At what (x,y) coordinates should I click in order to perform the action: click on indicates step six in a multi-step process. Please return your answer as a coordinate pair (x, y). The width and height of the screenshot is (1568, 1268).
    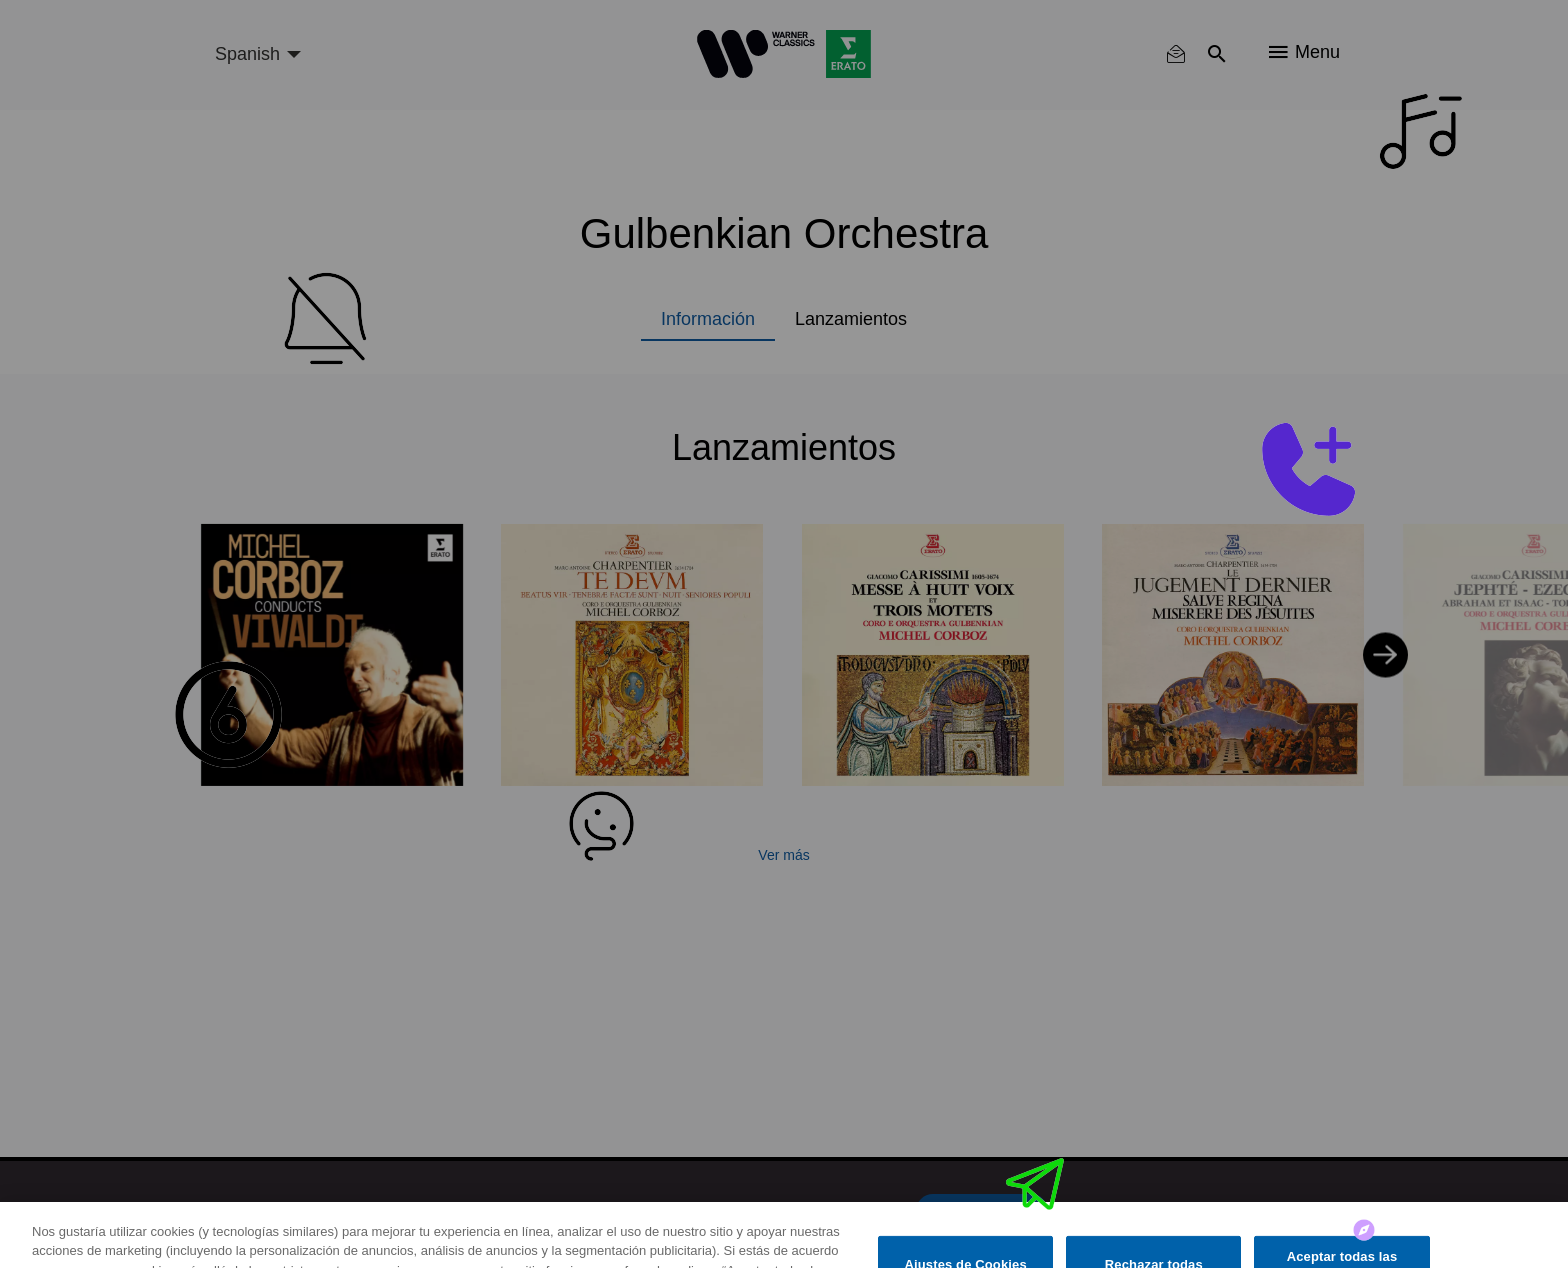
    Looking at the image, I should click on (228, 714).